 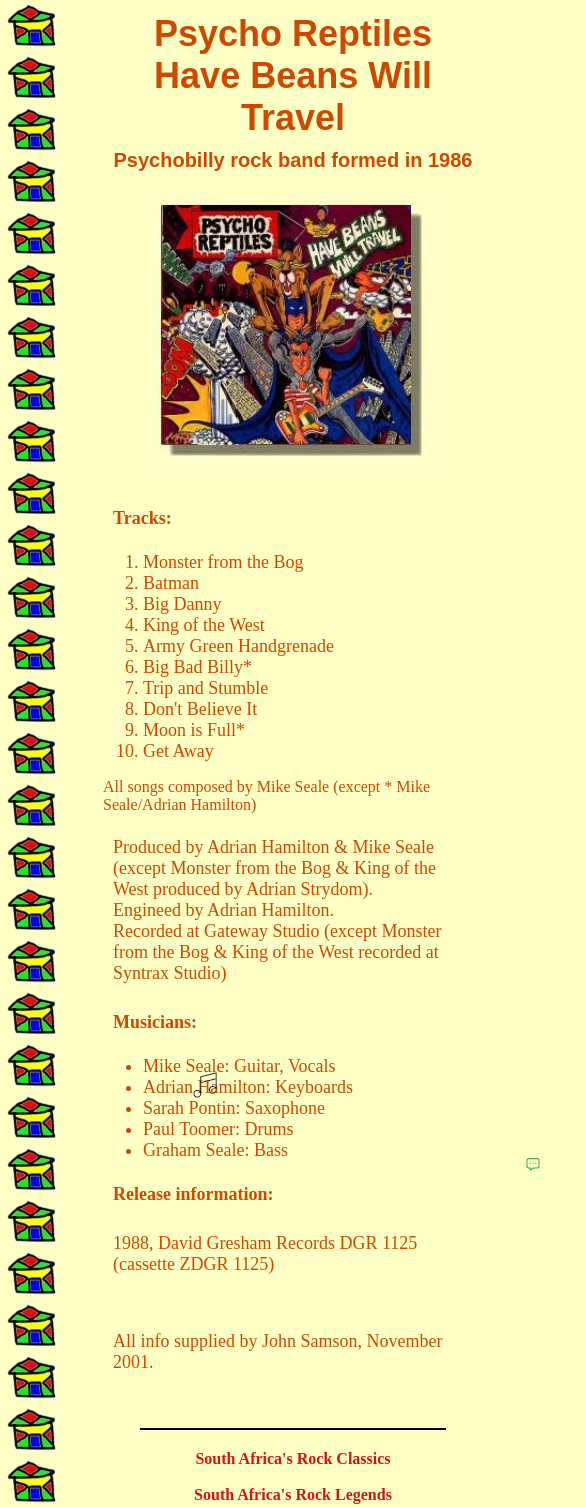 What do you see at coordinates (533, 1164) in the screenshot?
I see `open messaging or chat` at bounding box center [533, 1164].